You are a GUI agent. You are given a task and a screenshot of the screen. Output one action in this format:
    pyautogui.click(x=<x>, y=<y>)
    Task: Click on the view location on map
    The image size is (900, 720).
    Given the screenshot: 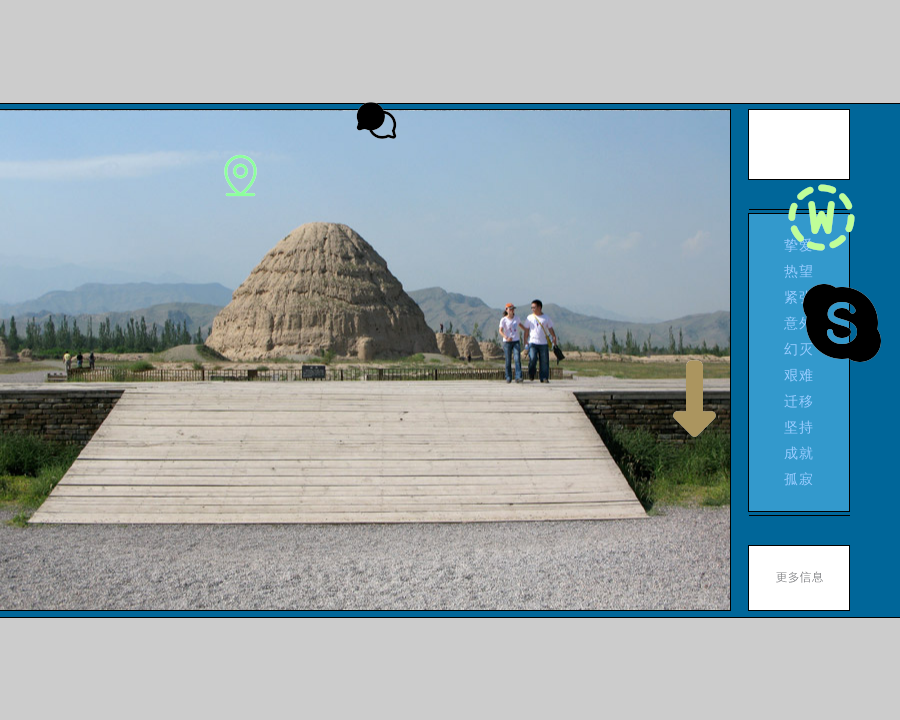 What is the action you would take?
    pyautogui.click(x=240, y=175)
    